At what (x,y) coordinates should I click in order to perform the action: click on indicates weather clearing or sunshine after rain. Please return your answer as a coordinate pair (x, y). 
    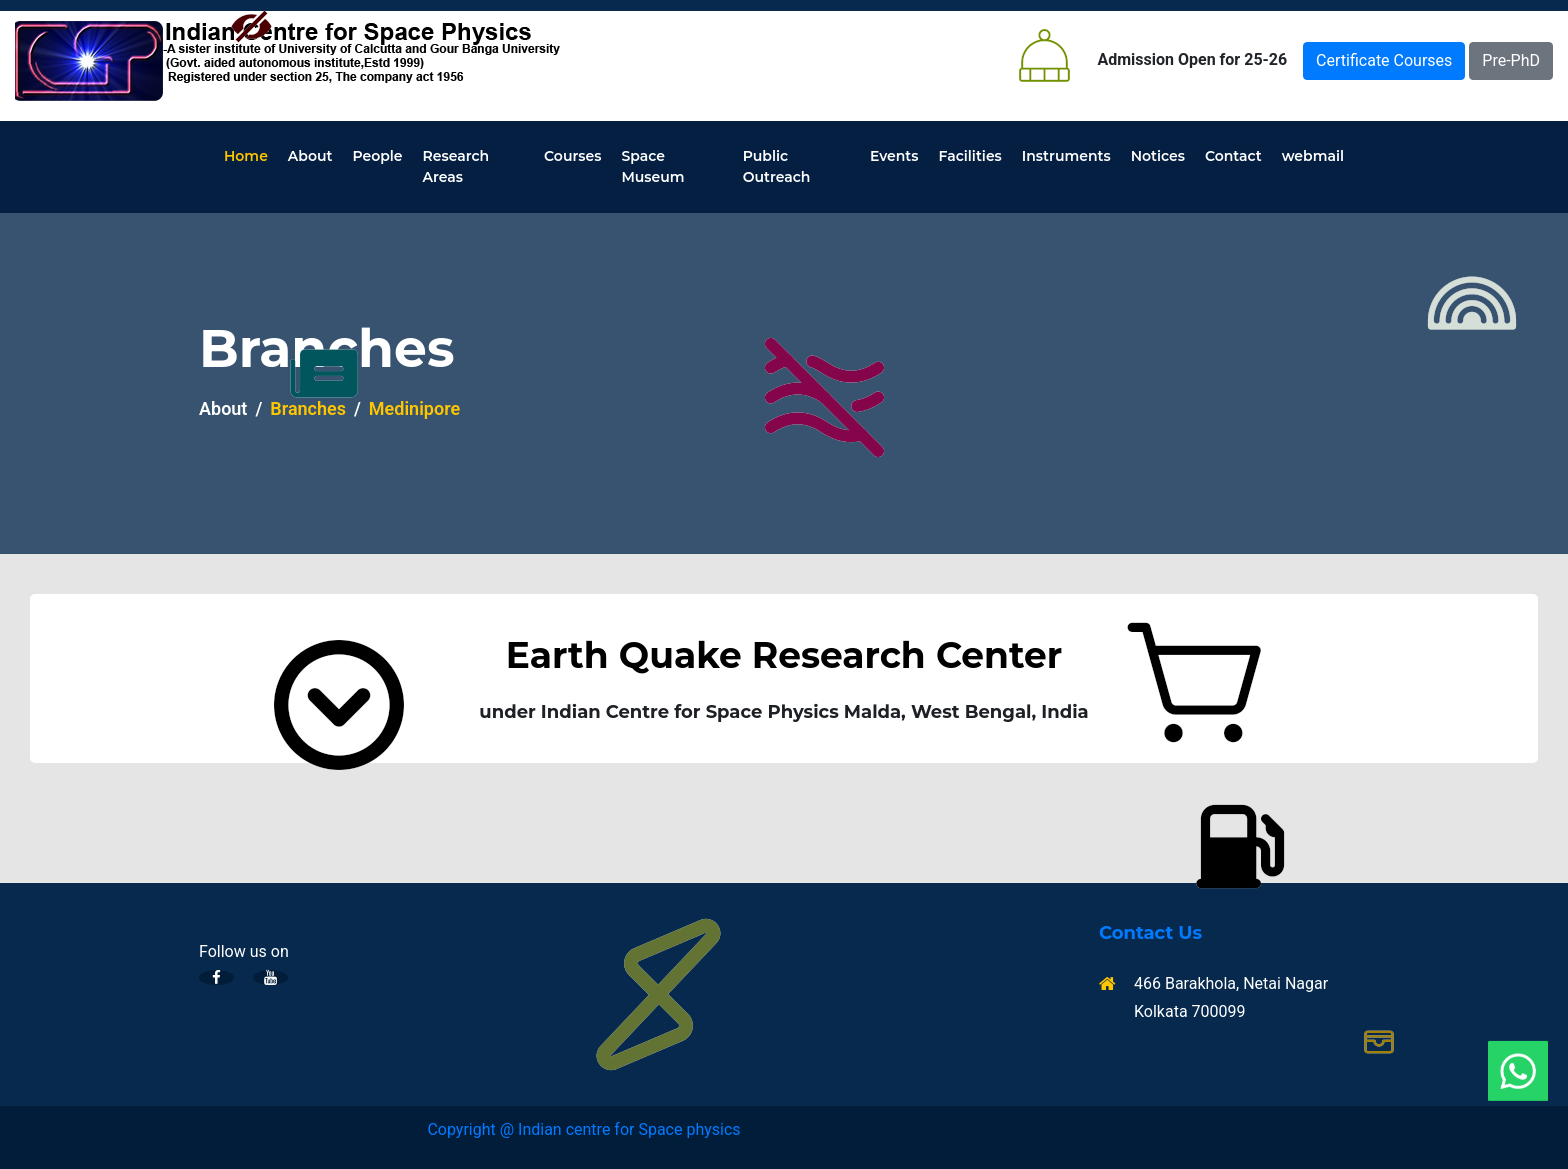
    Looking at the image, I should click on (1472, 306).